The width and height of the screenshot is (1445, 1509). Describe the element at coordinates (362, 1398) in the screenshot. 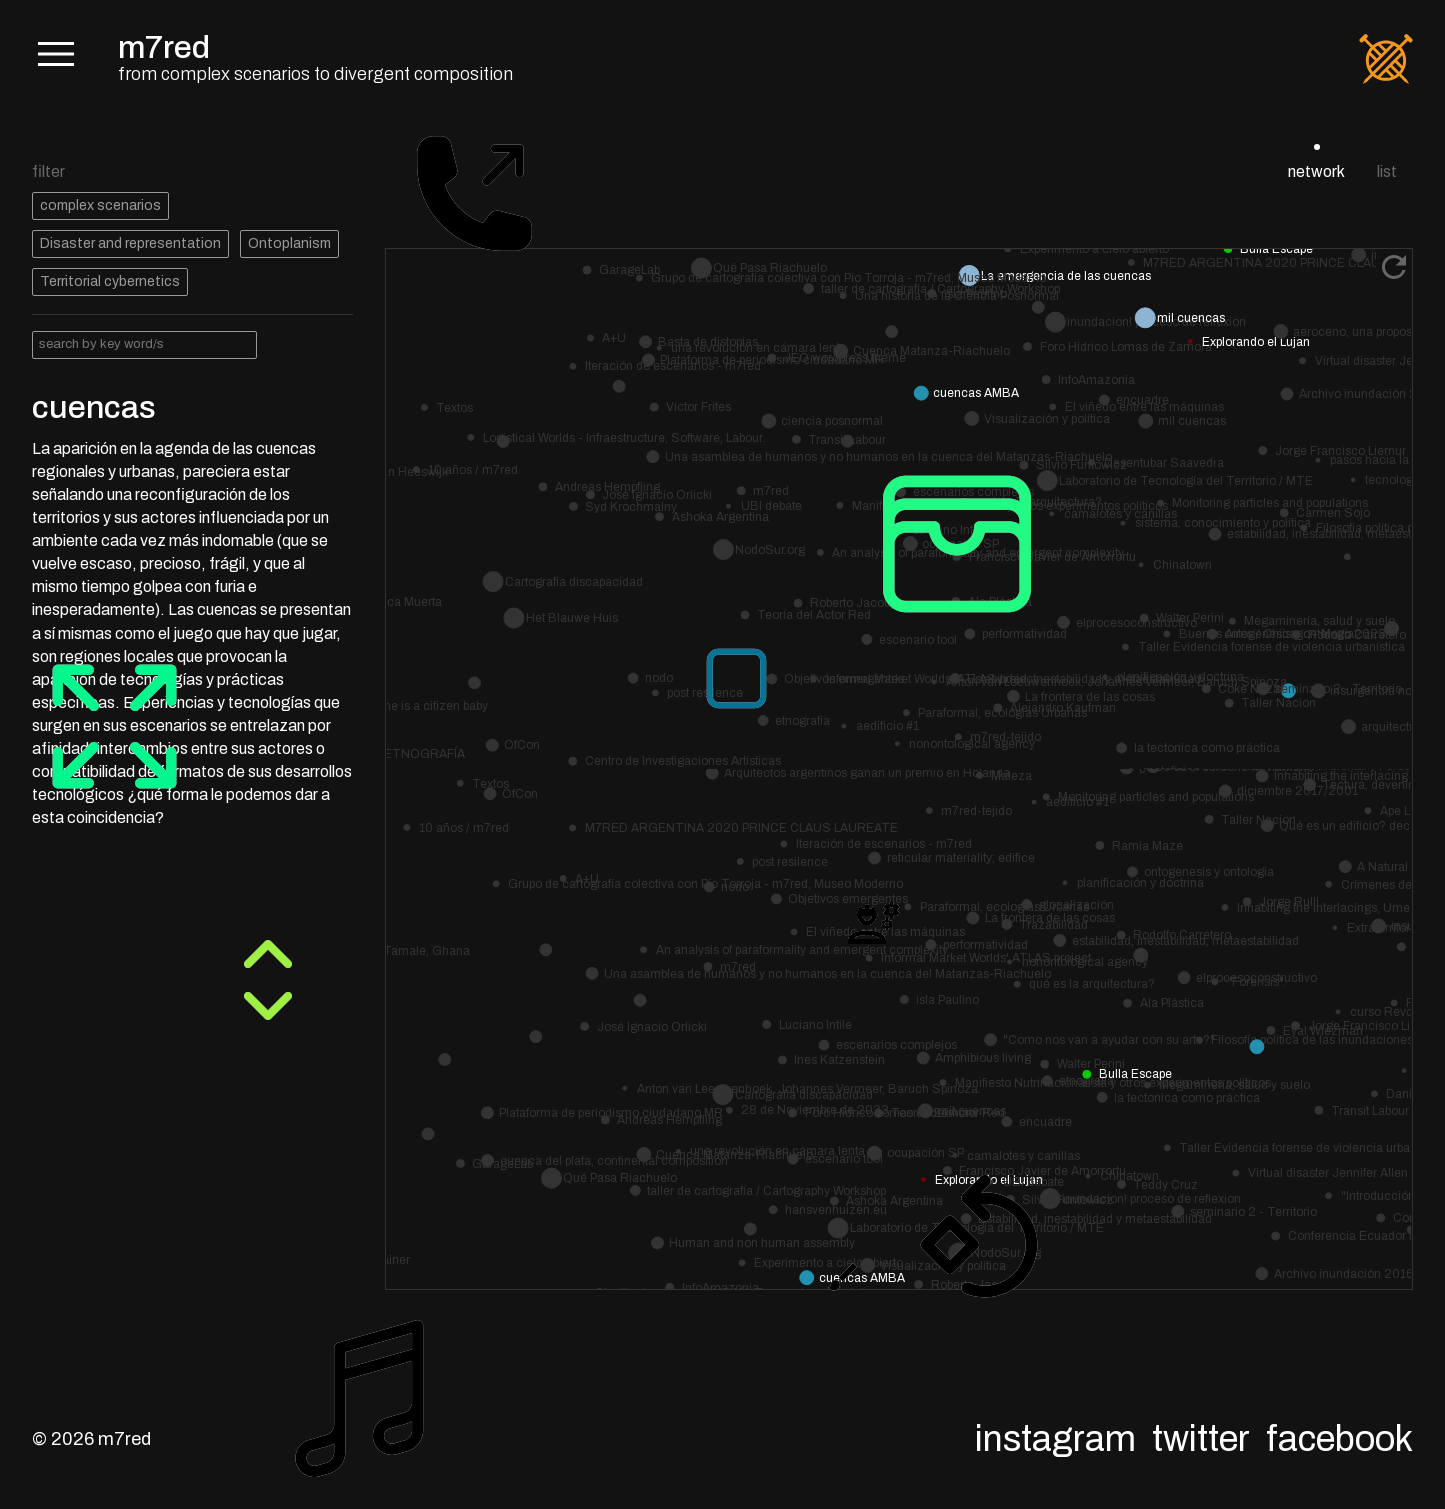

I see `access music or audio player` at that location.